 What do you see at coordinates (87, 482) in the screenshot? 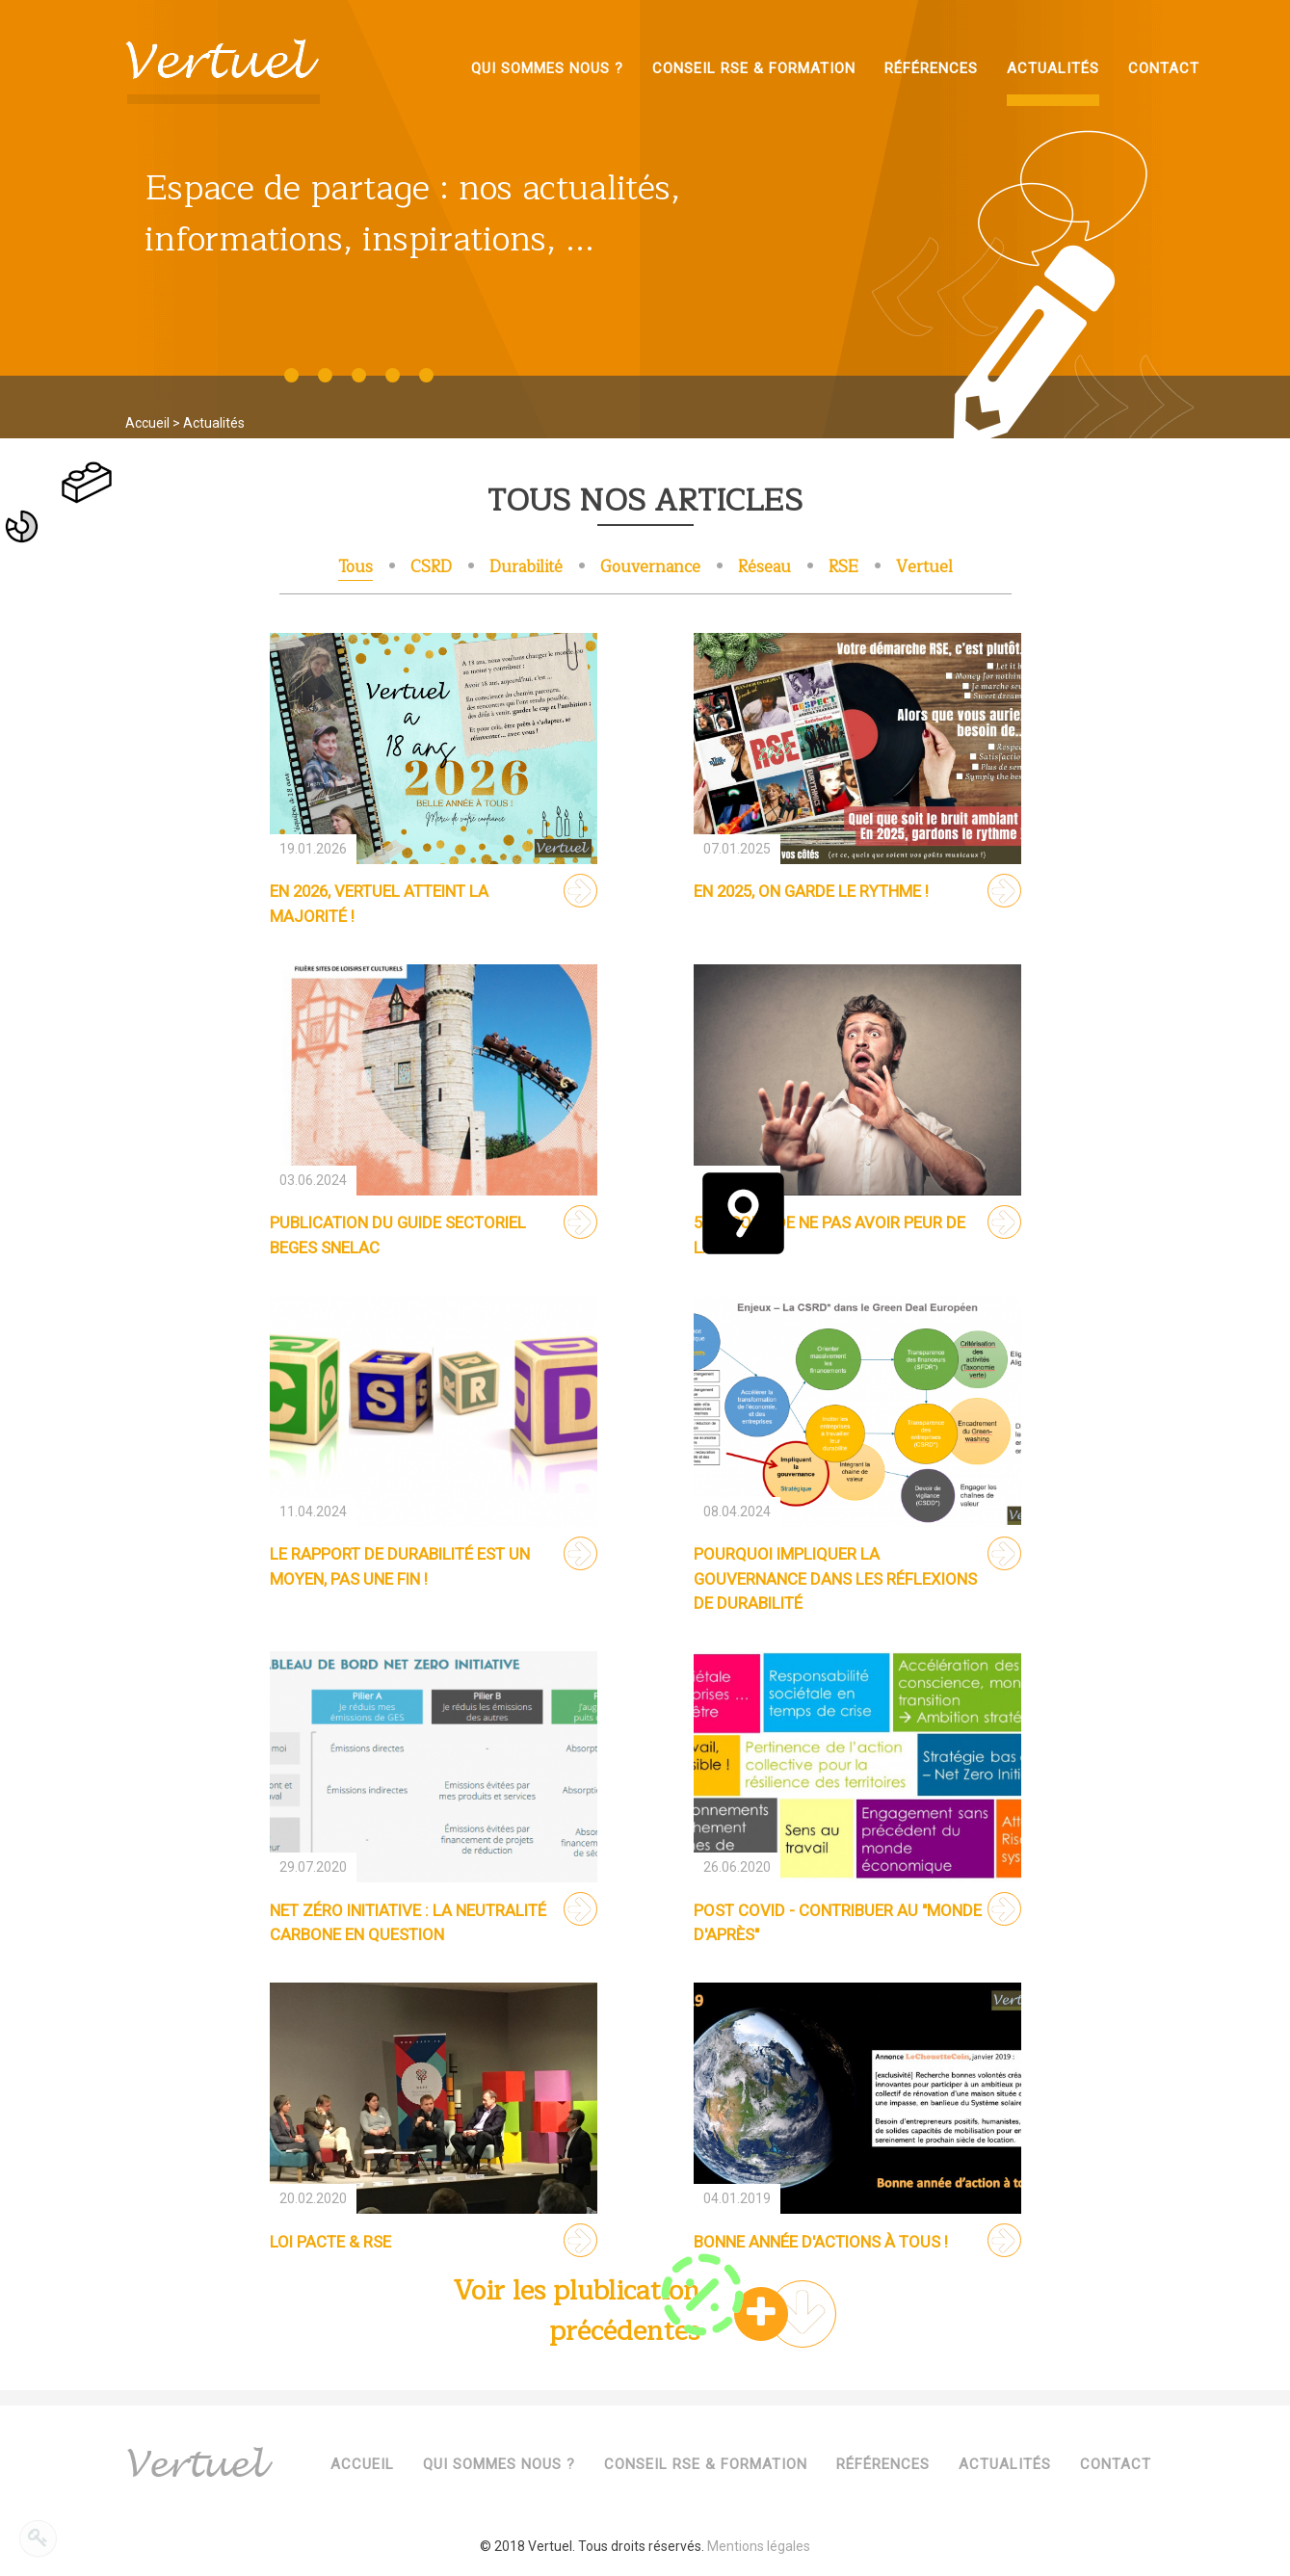
I see `access building blocks or modular components` at bounding box center [87, 482].